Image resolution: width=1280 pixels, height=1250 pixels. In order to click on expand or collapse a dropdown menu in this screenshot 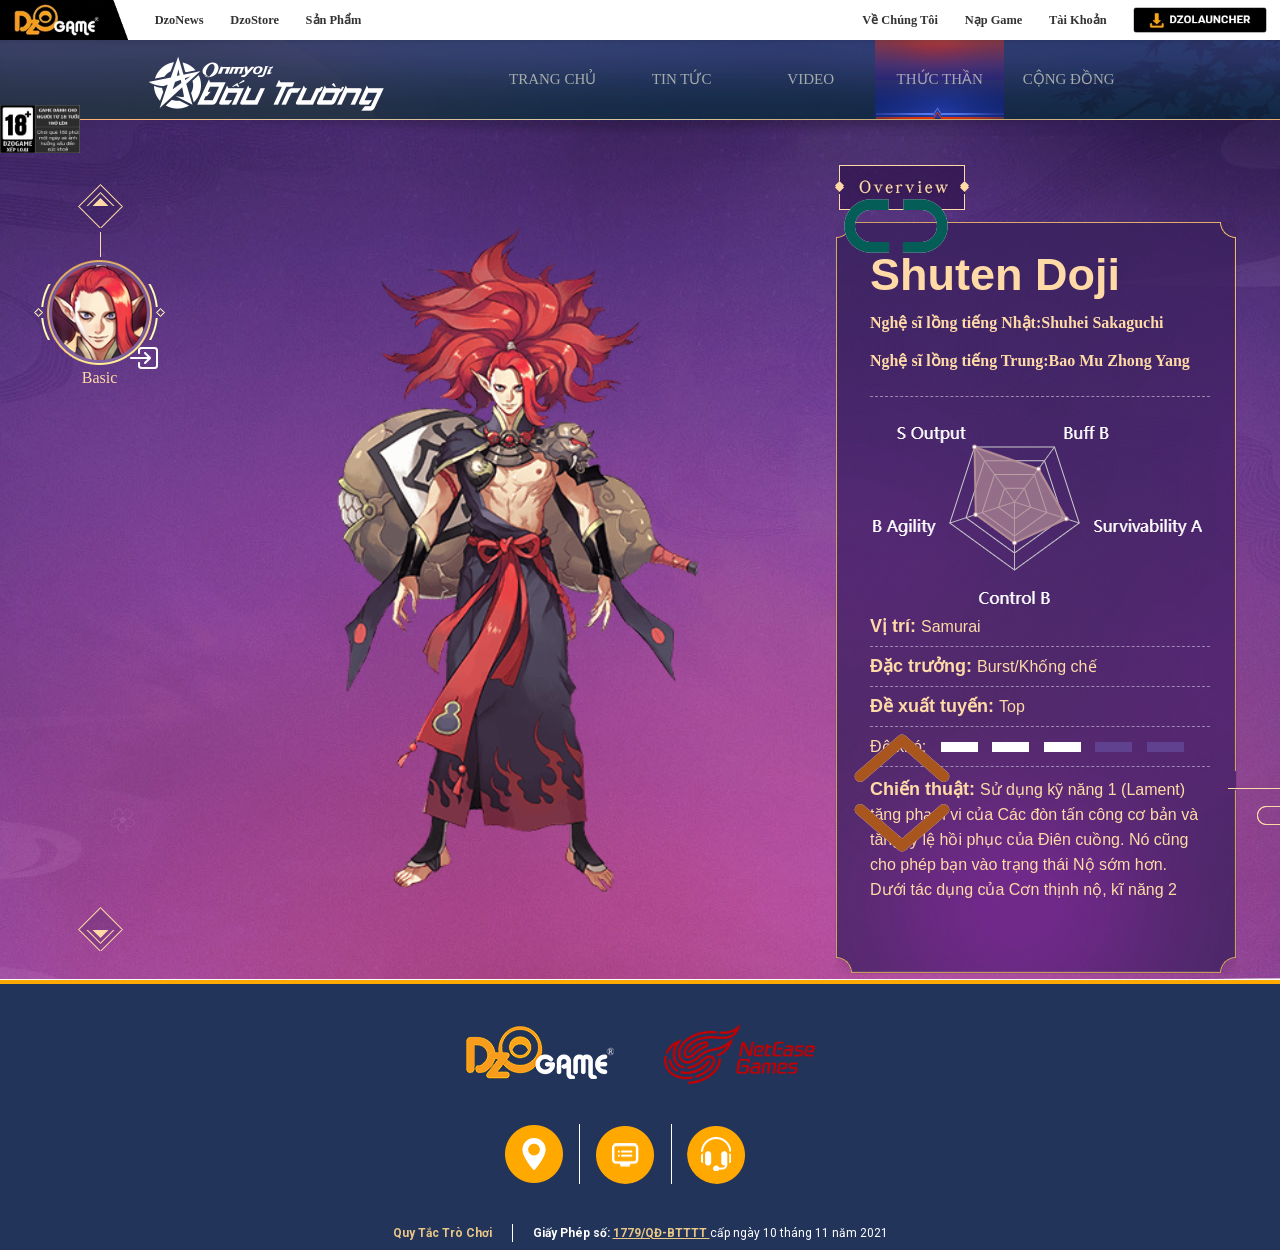, I will do `click(902, 793)`.